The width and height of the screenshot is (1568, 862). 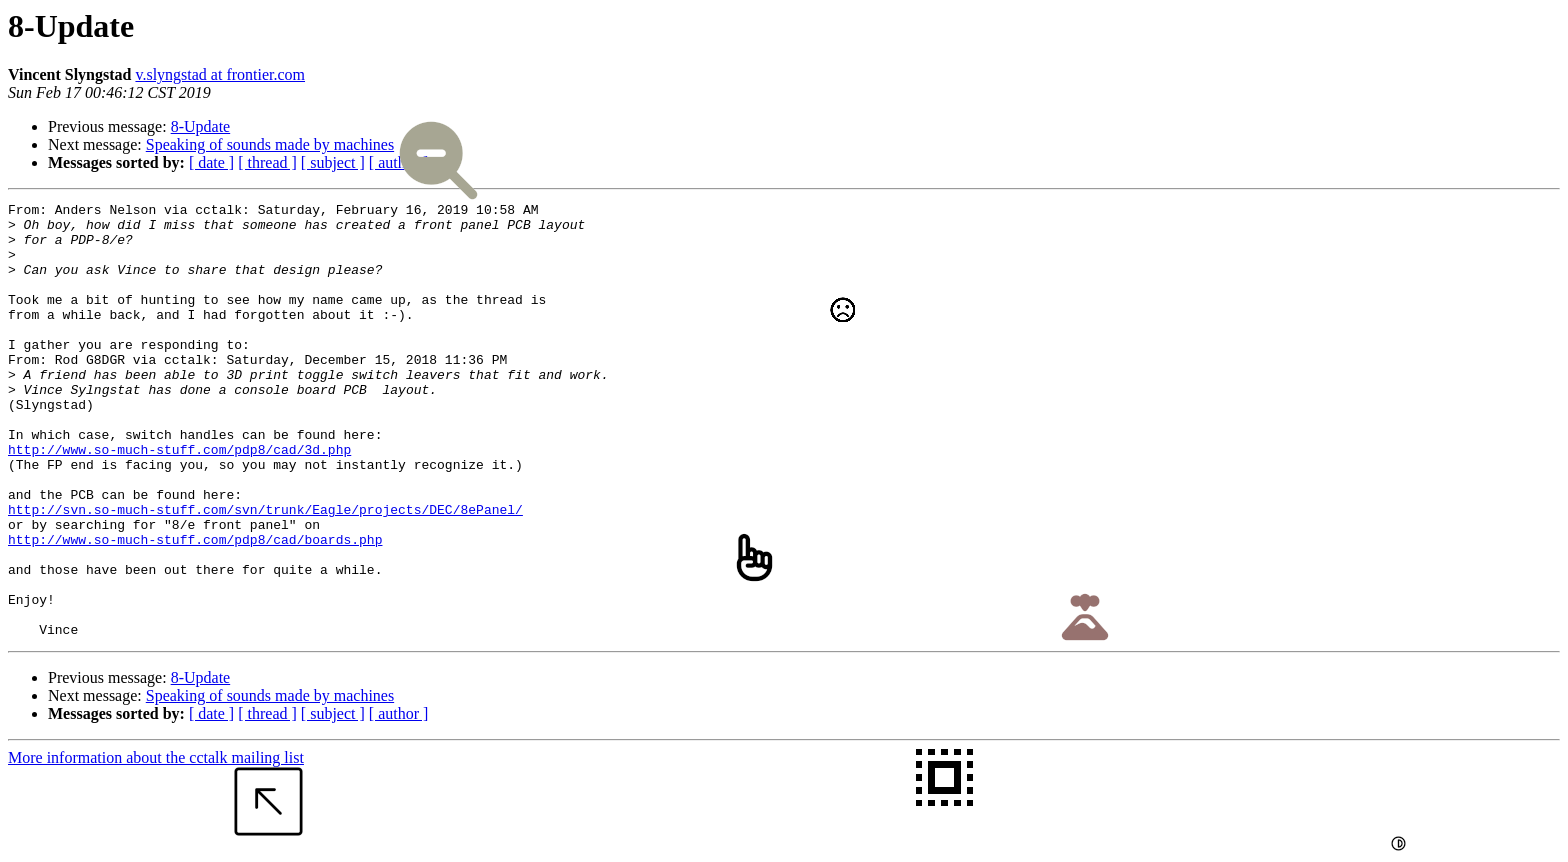 What do you see at coordinates (1085, 617) in the screenshot?
I see `indicates volcanic or geothermal activity` at bounding box center [1085, 617].